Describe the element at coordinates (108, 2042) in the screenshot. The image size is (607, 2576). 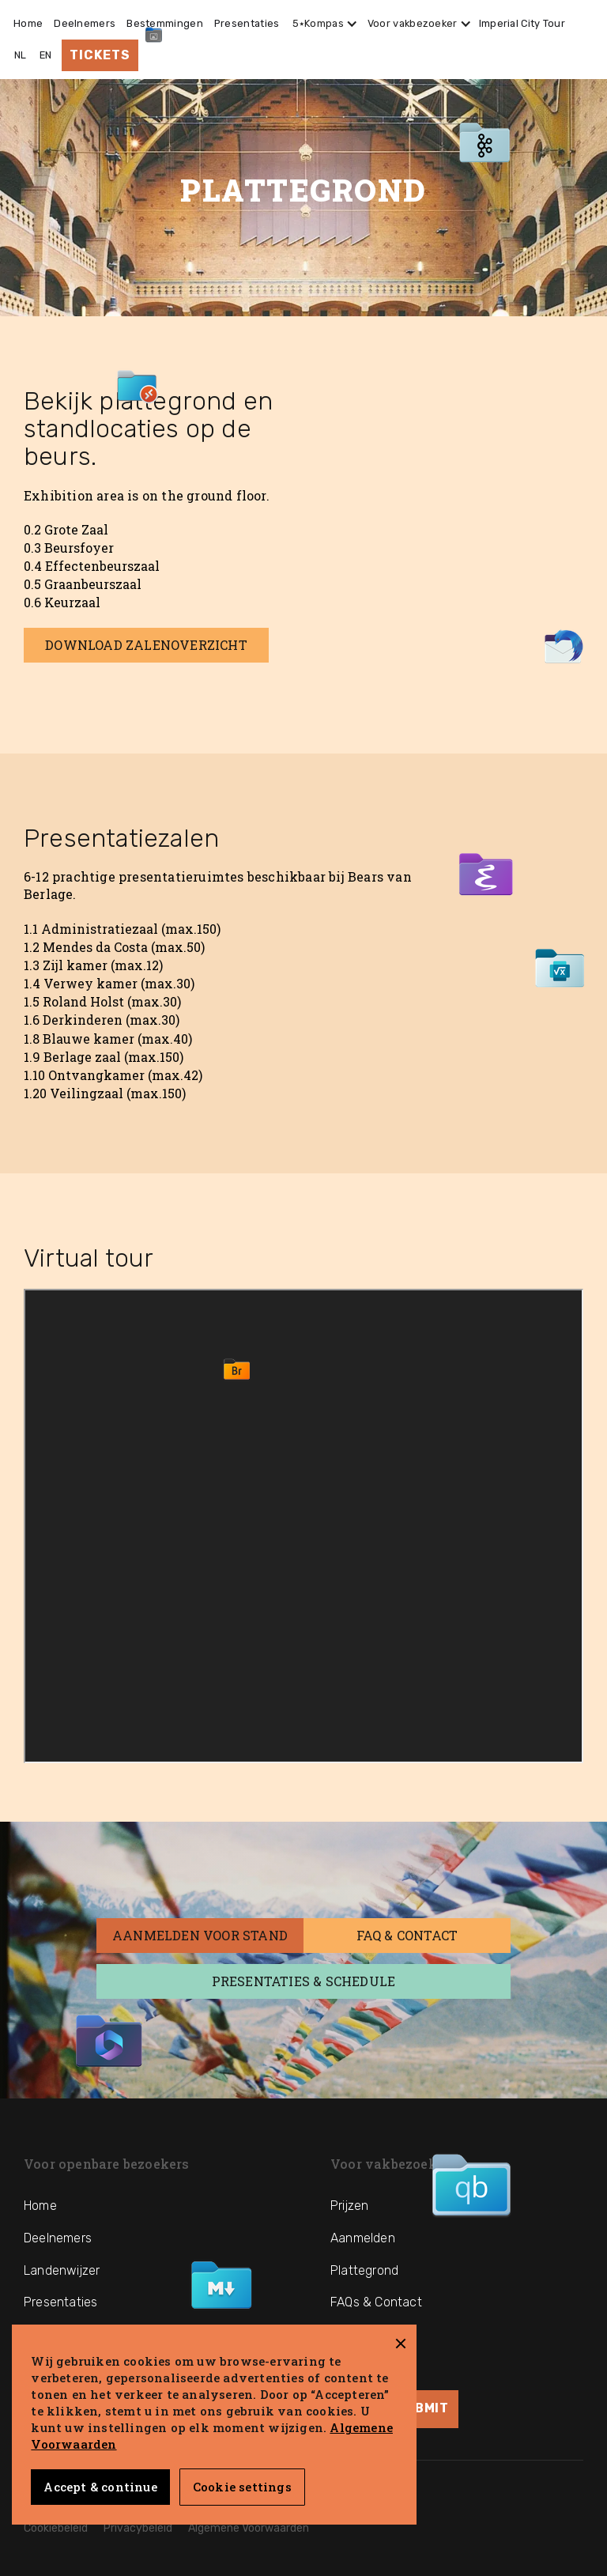
I see `open microsoft 365 files folder` at that location.